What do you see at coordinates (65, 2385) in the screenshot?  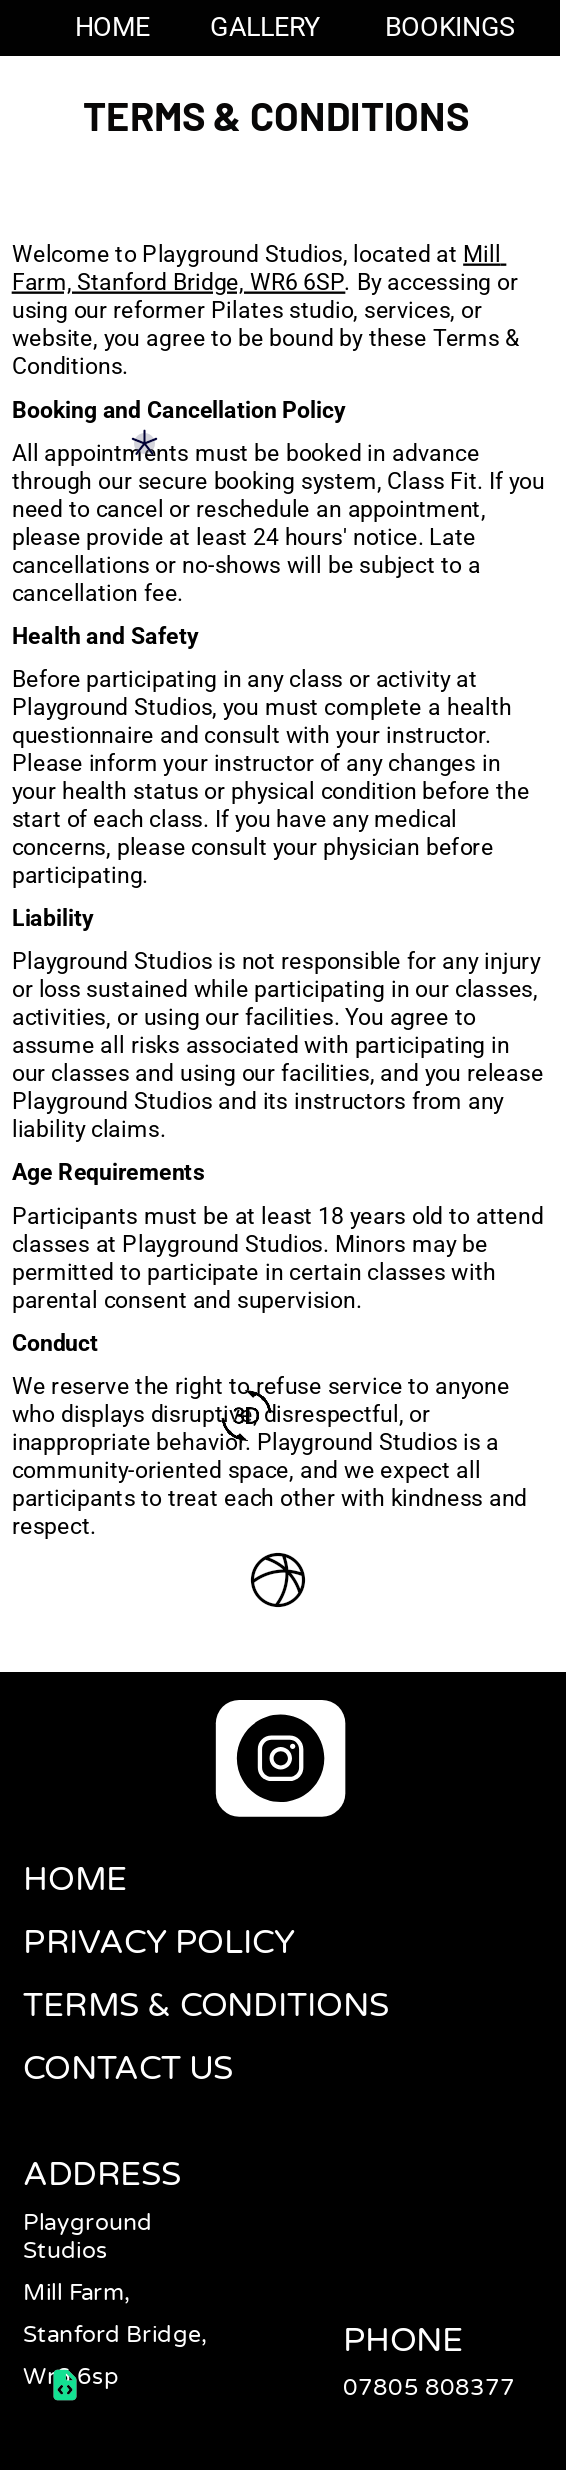 I see `view source code file` at bounding box center [65, 2385].